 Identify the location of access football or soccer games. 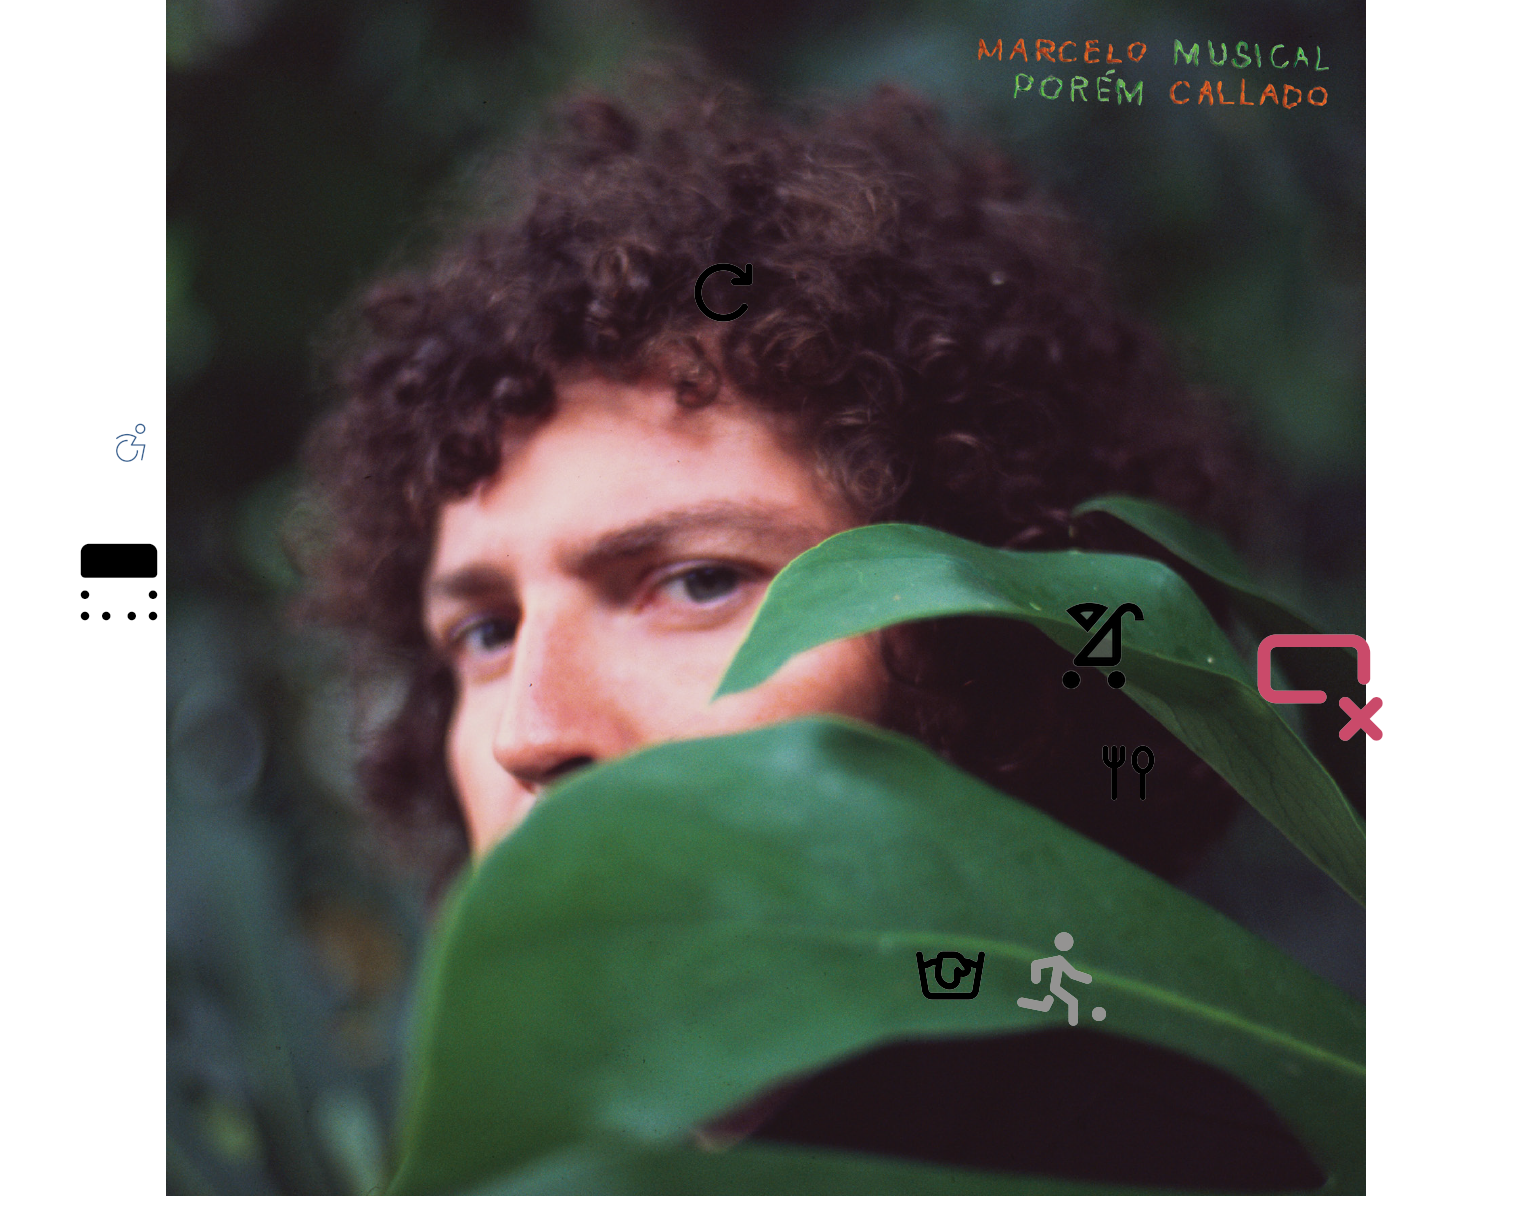
(1064, 979).